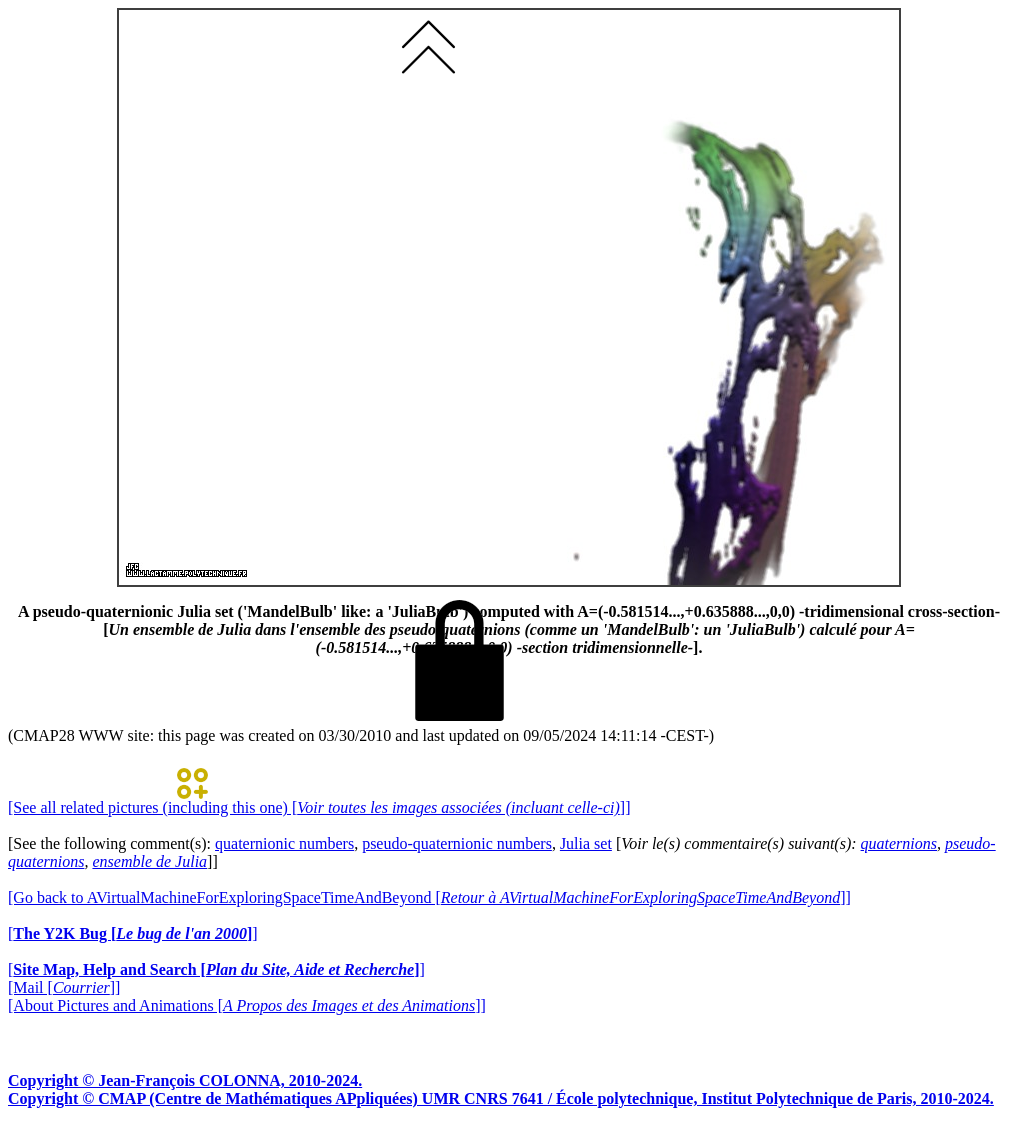 The width and height of the screenshot is (1018, 1130). Describe the element at coordinates (428, 49) in the screenshot. I see `collapse or minimize an expanded section` at that location.